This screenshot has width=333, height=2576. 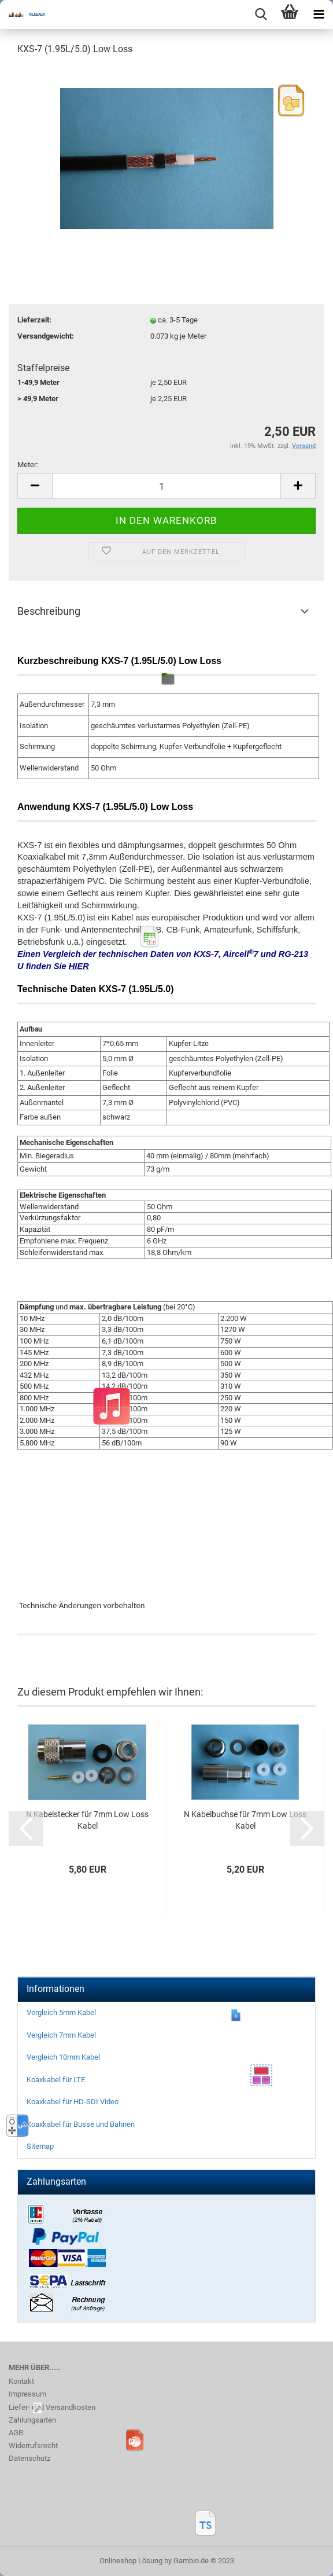 I want to click on open folder to view contents, so click(x=168, y=678).